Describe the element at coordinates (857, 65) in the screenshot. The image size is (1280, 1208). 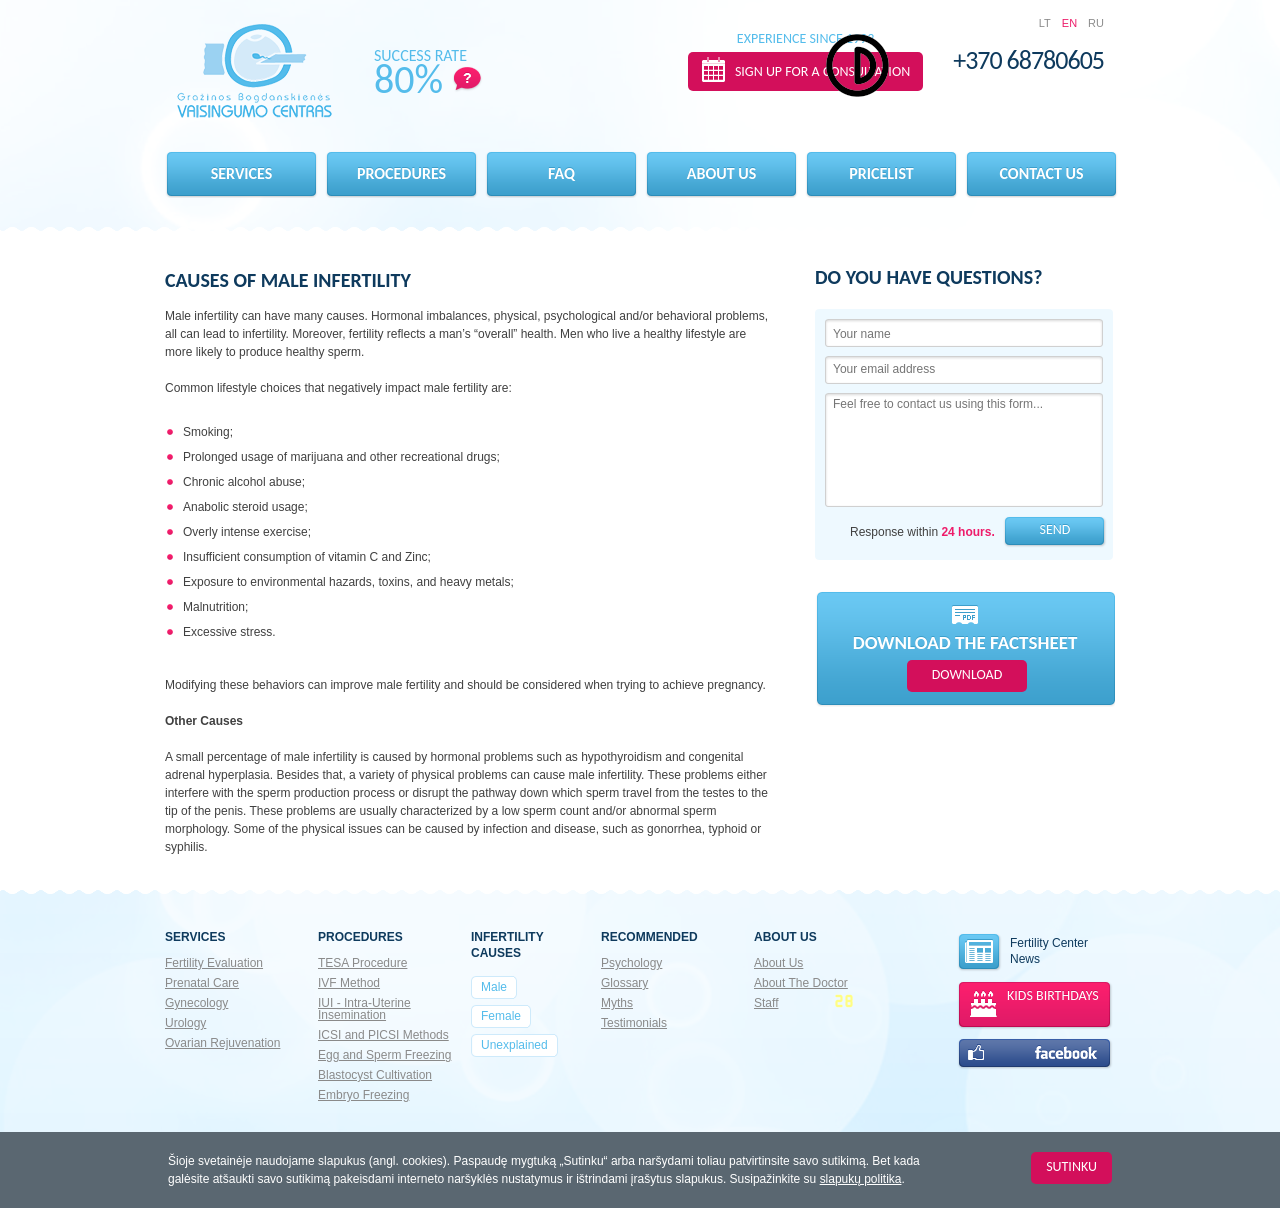
I see `adjust display contrast settings` at that location.